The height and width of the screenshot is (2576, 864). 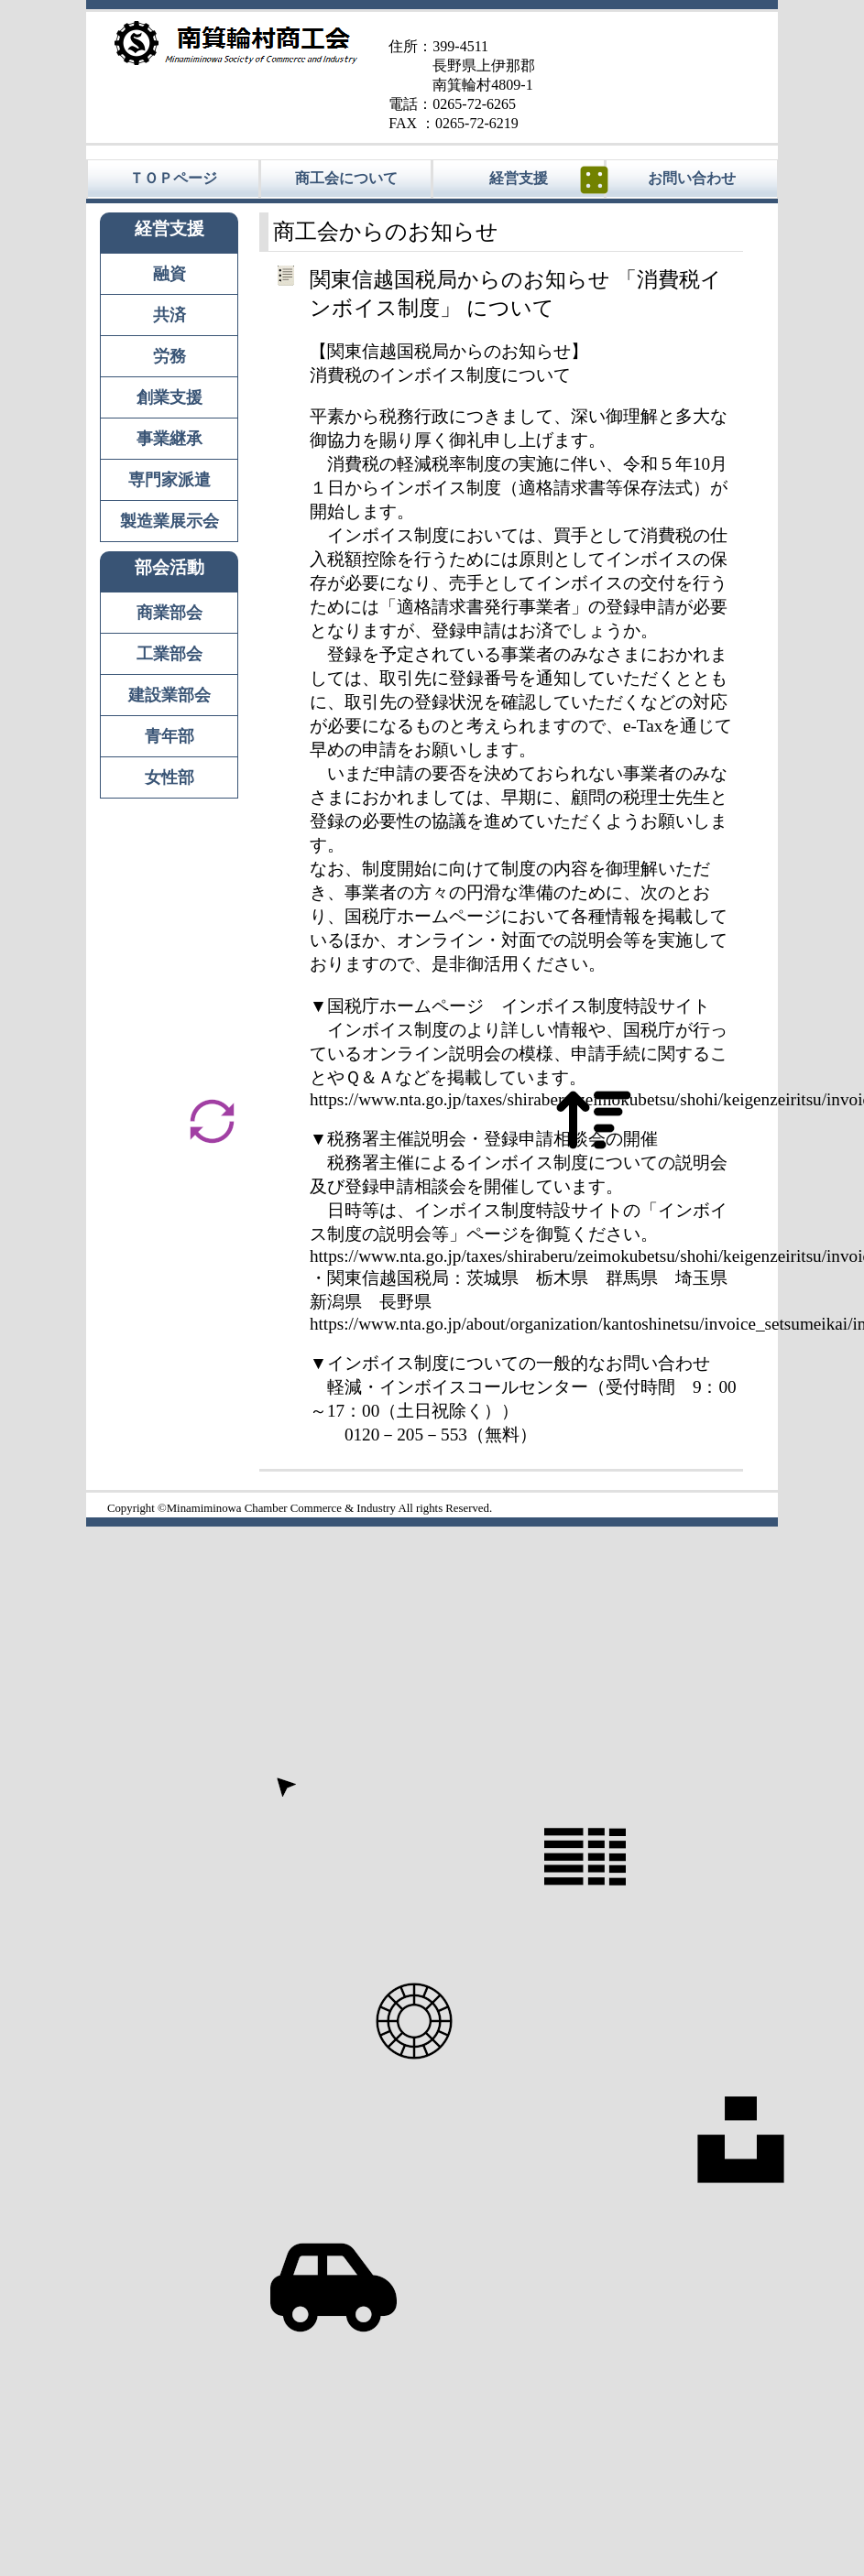 I want to click on refresh or reload content, so click(x=212, y=1121).